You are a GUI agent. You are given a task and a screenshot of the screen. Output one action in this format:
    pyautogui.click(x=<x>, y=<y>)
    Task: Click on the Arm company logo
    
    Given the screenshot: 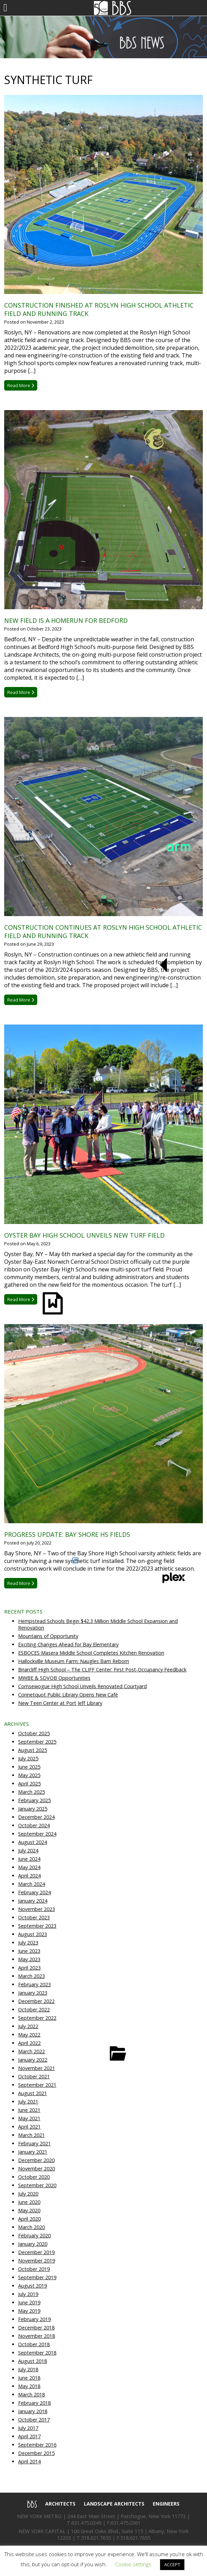 What is the action you would take?
    pyautogui.click(x=178, y=847)
    